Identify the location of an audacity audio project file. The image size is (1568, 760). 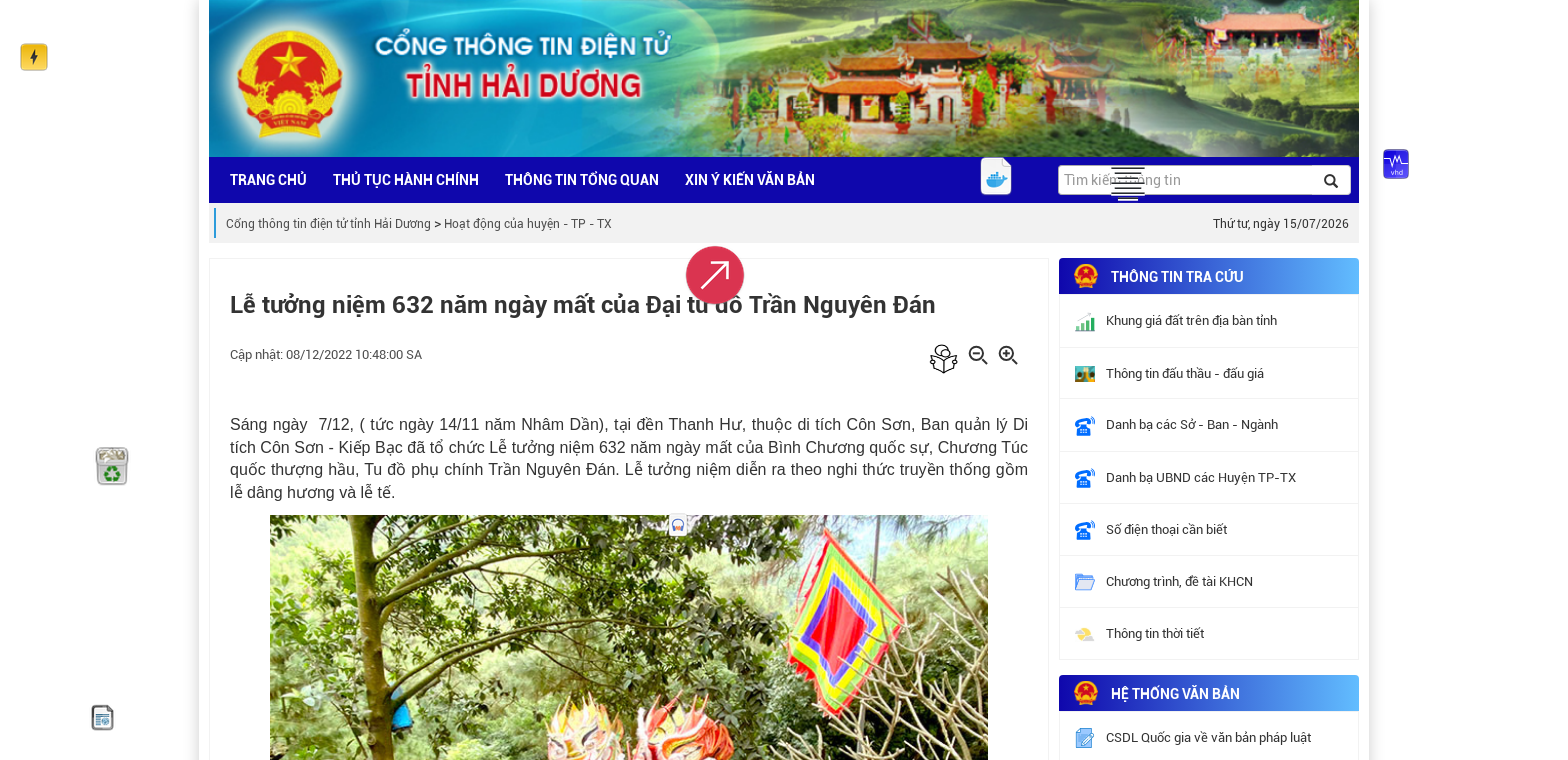
(678, 525).